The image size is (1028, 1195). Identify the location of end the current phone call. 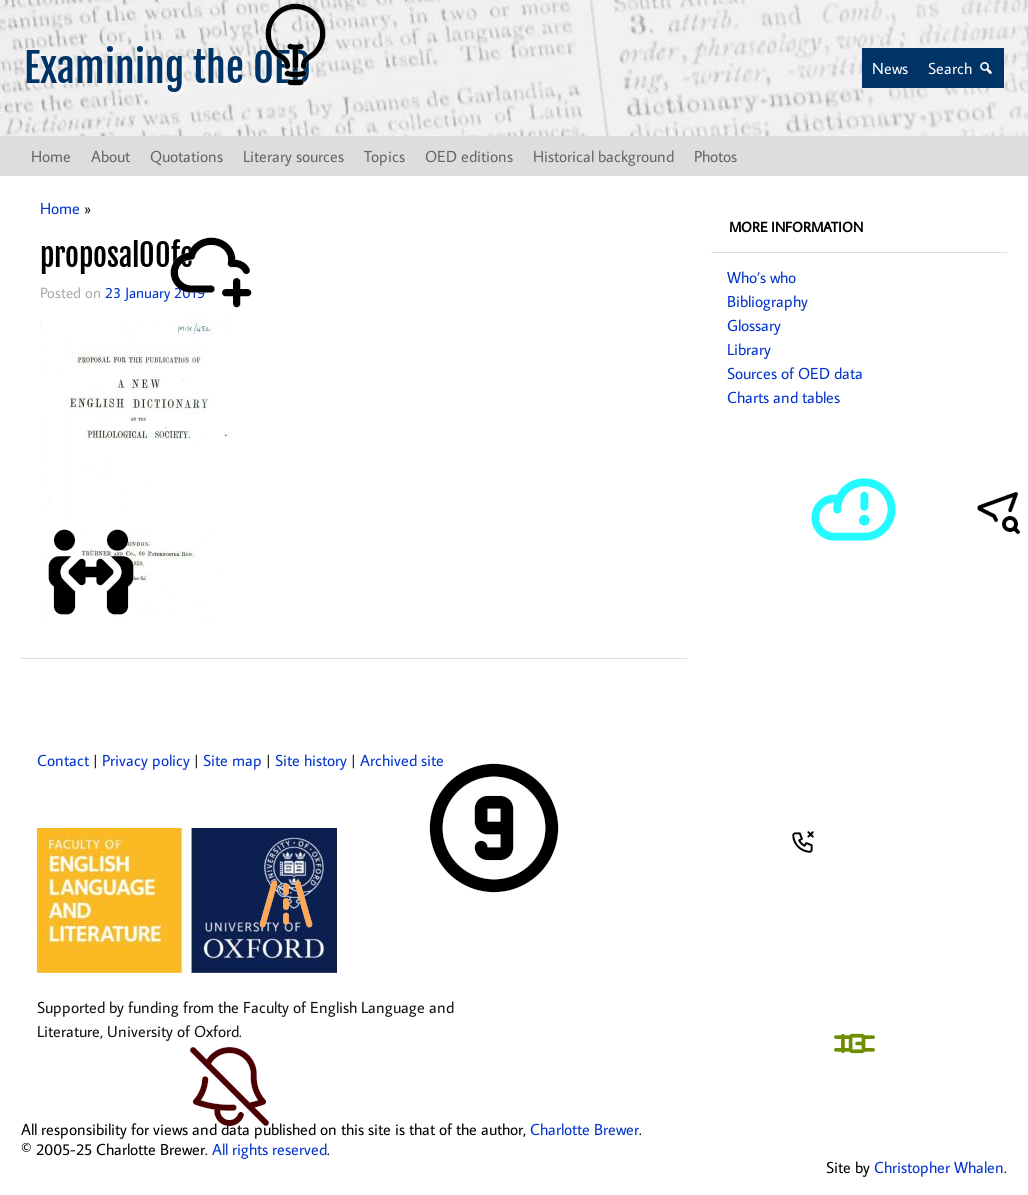
(803, 842).